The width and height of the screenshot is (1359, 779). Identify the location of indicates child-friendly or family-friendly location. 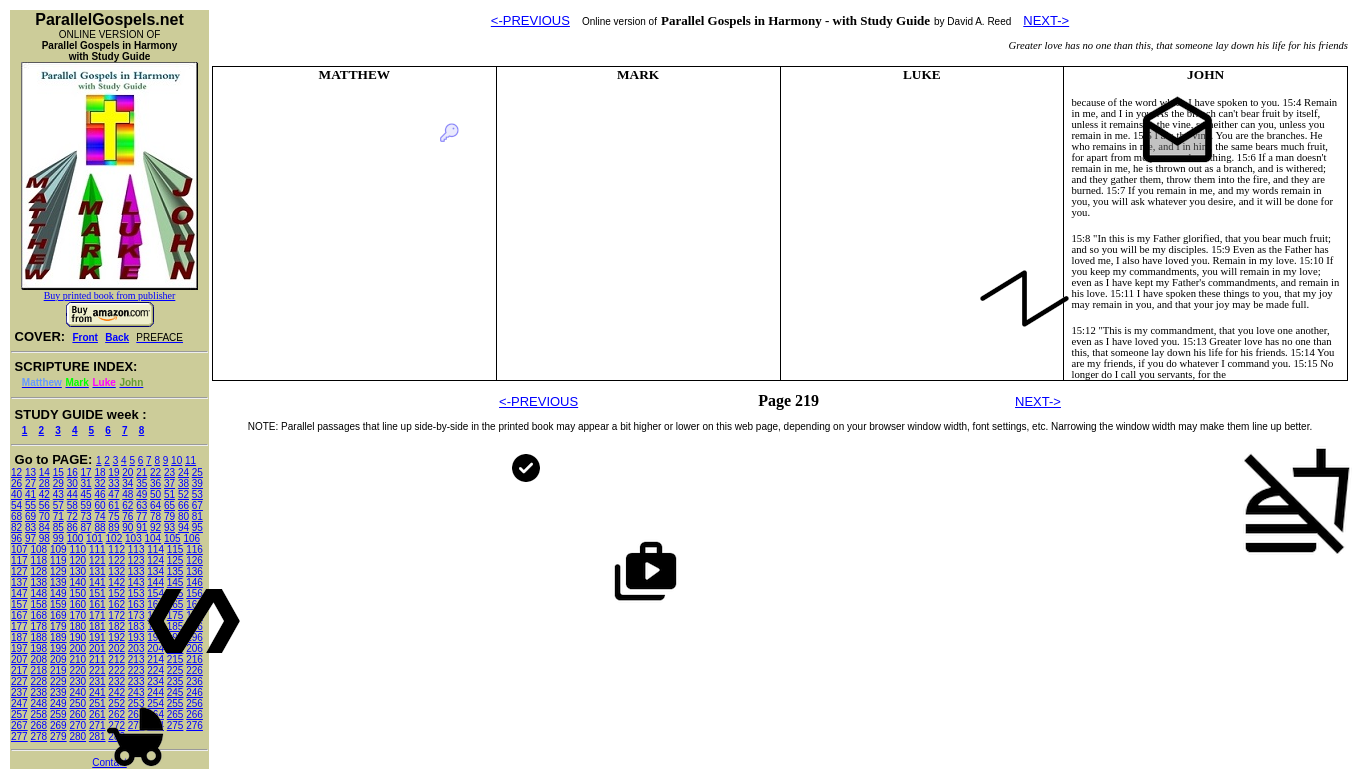
(136, 736).